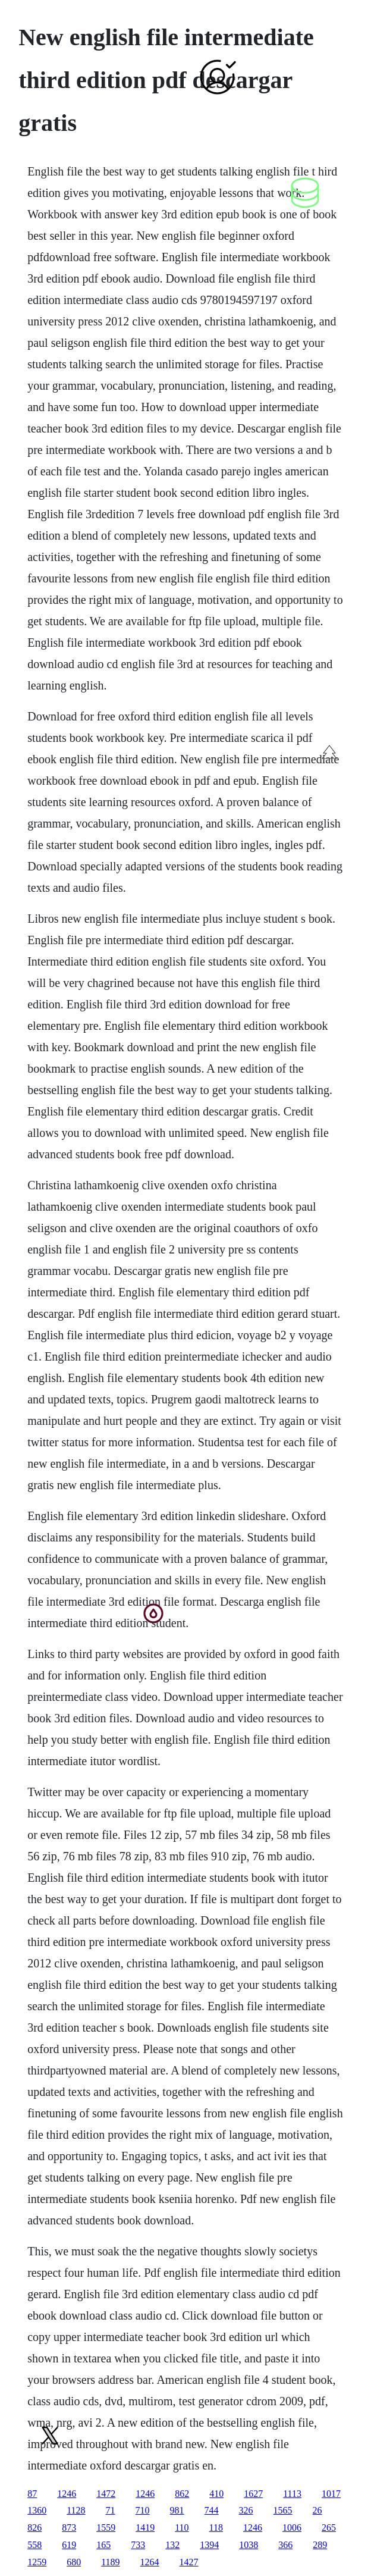 The image size is (371, 2576). I want to click on open the X (formerly Twitter) app, so click(50, 2436).